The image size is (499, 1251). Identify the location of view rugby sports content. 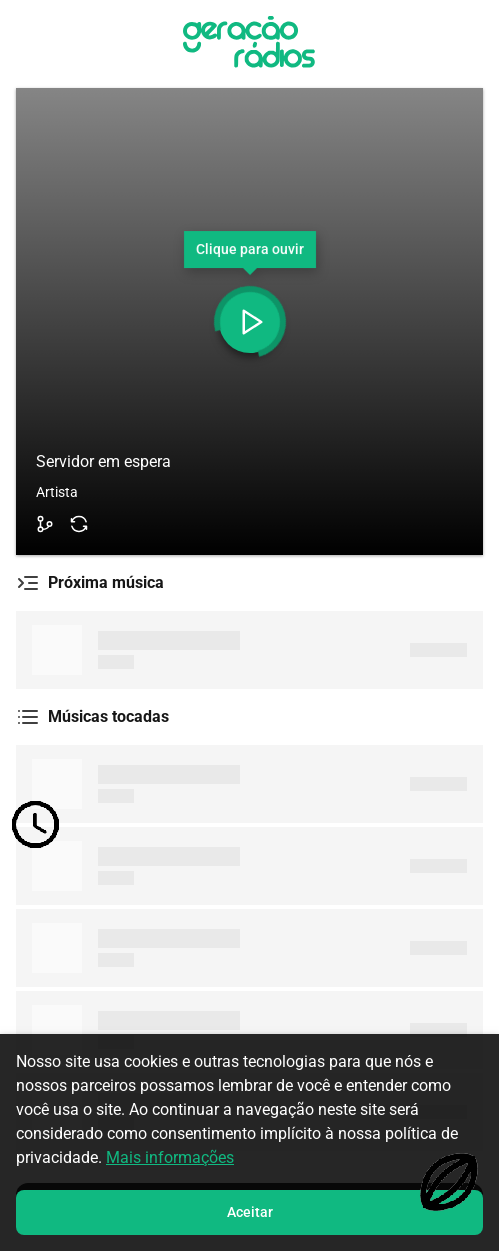
(449, 1182).